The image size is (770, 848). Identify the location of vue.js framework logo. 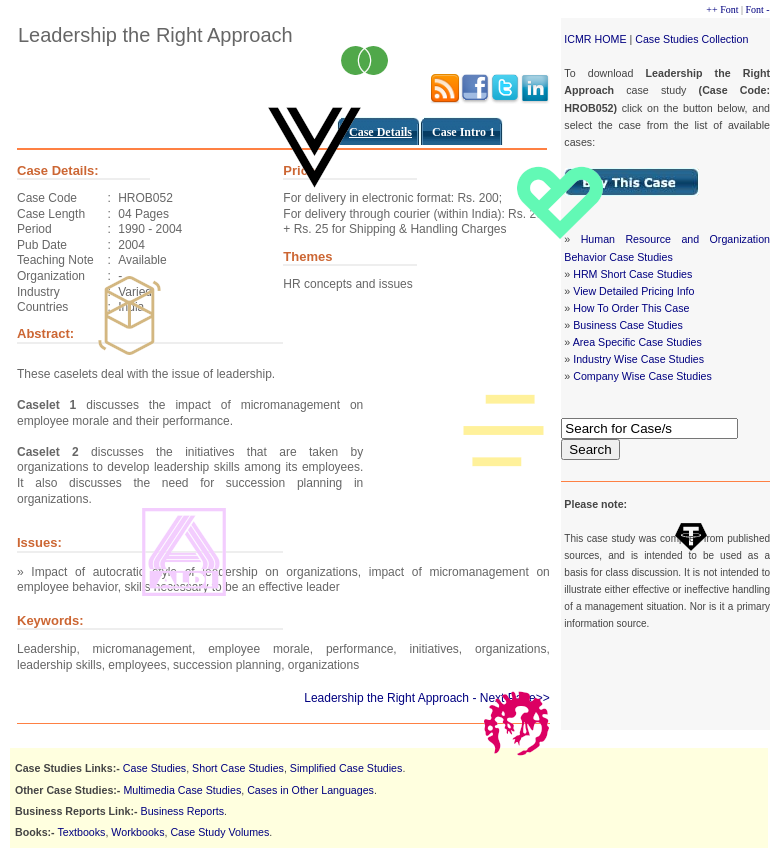
(314, 145).